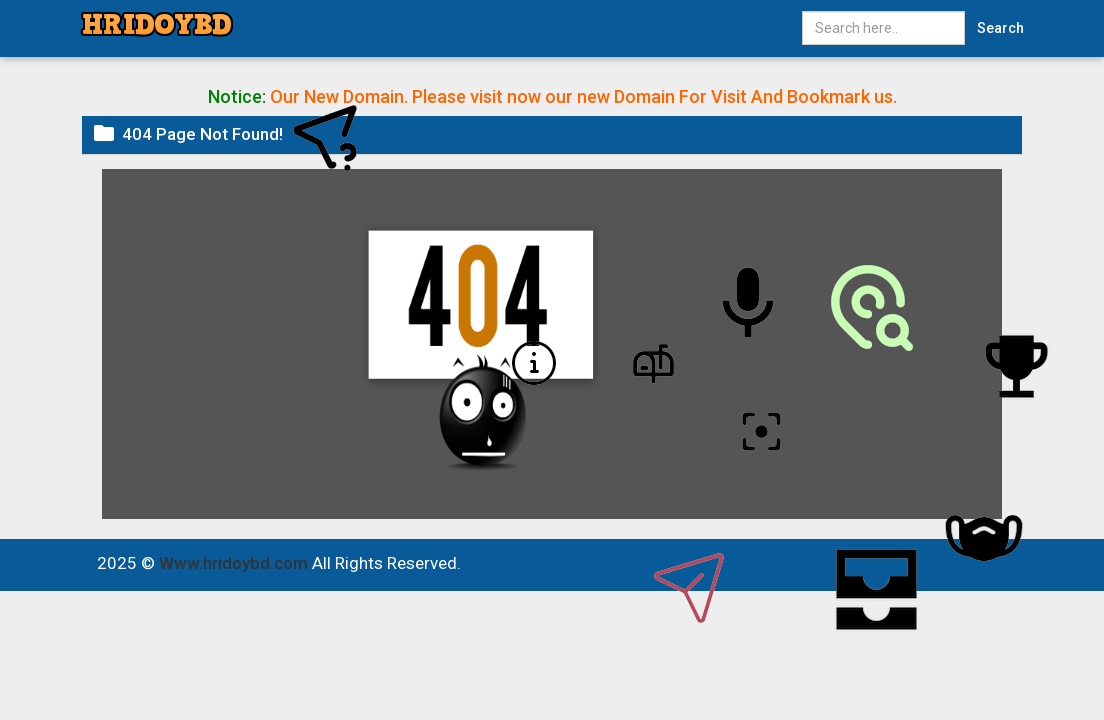 The width and height of the screenshot is (1104, 720). Describe the element at coordinates (876, 589) in the screenshot. I see `view all inboxes` at that location.